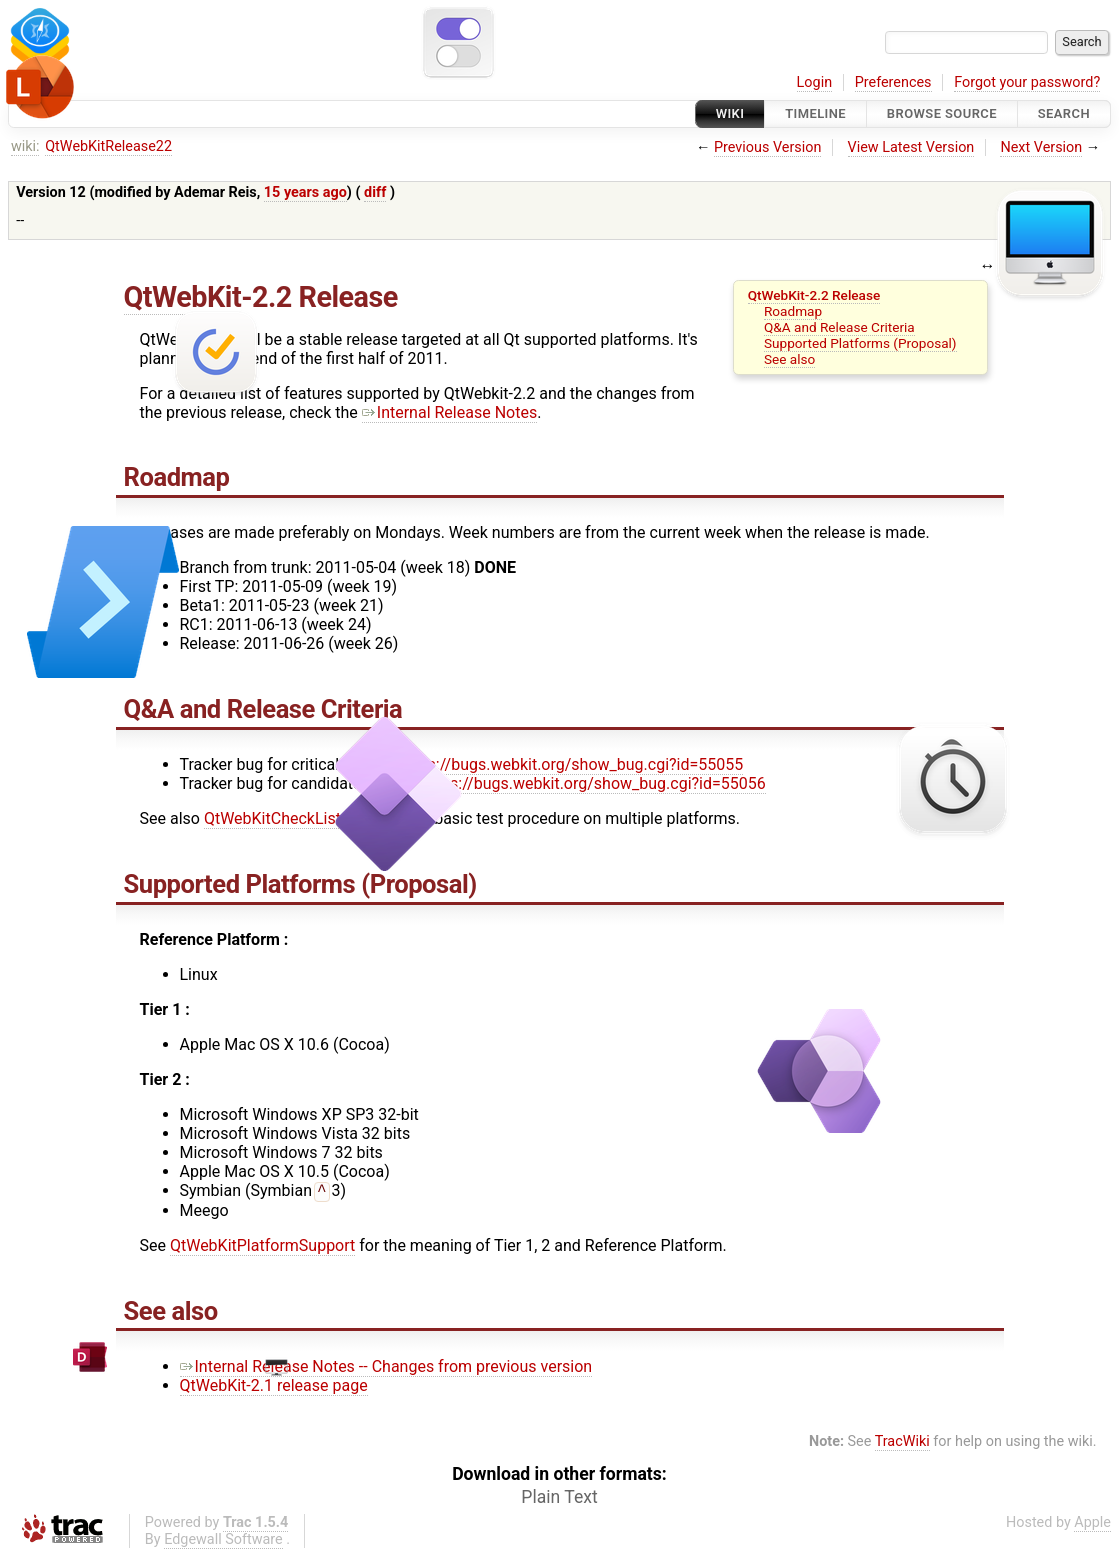 This screenshot has height=1559, width=1119. I want to click on open TickTick task manager app, so click(216, 352).